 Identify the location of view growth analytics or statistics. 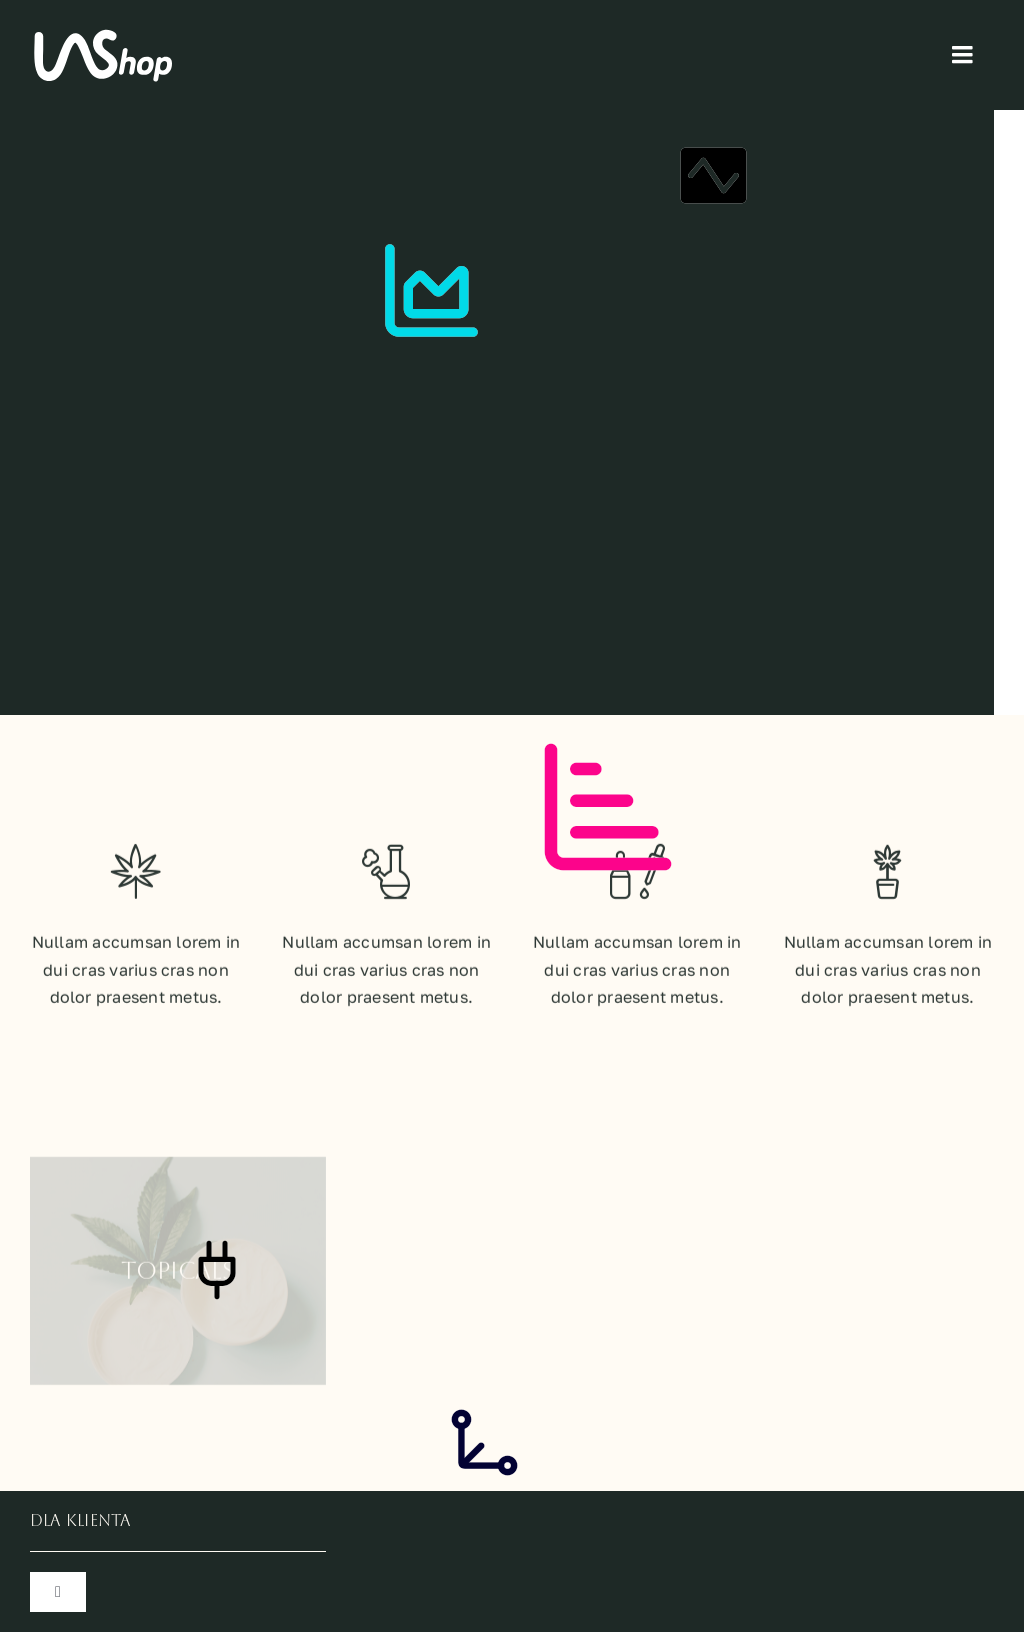
(608, 807).